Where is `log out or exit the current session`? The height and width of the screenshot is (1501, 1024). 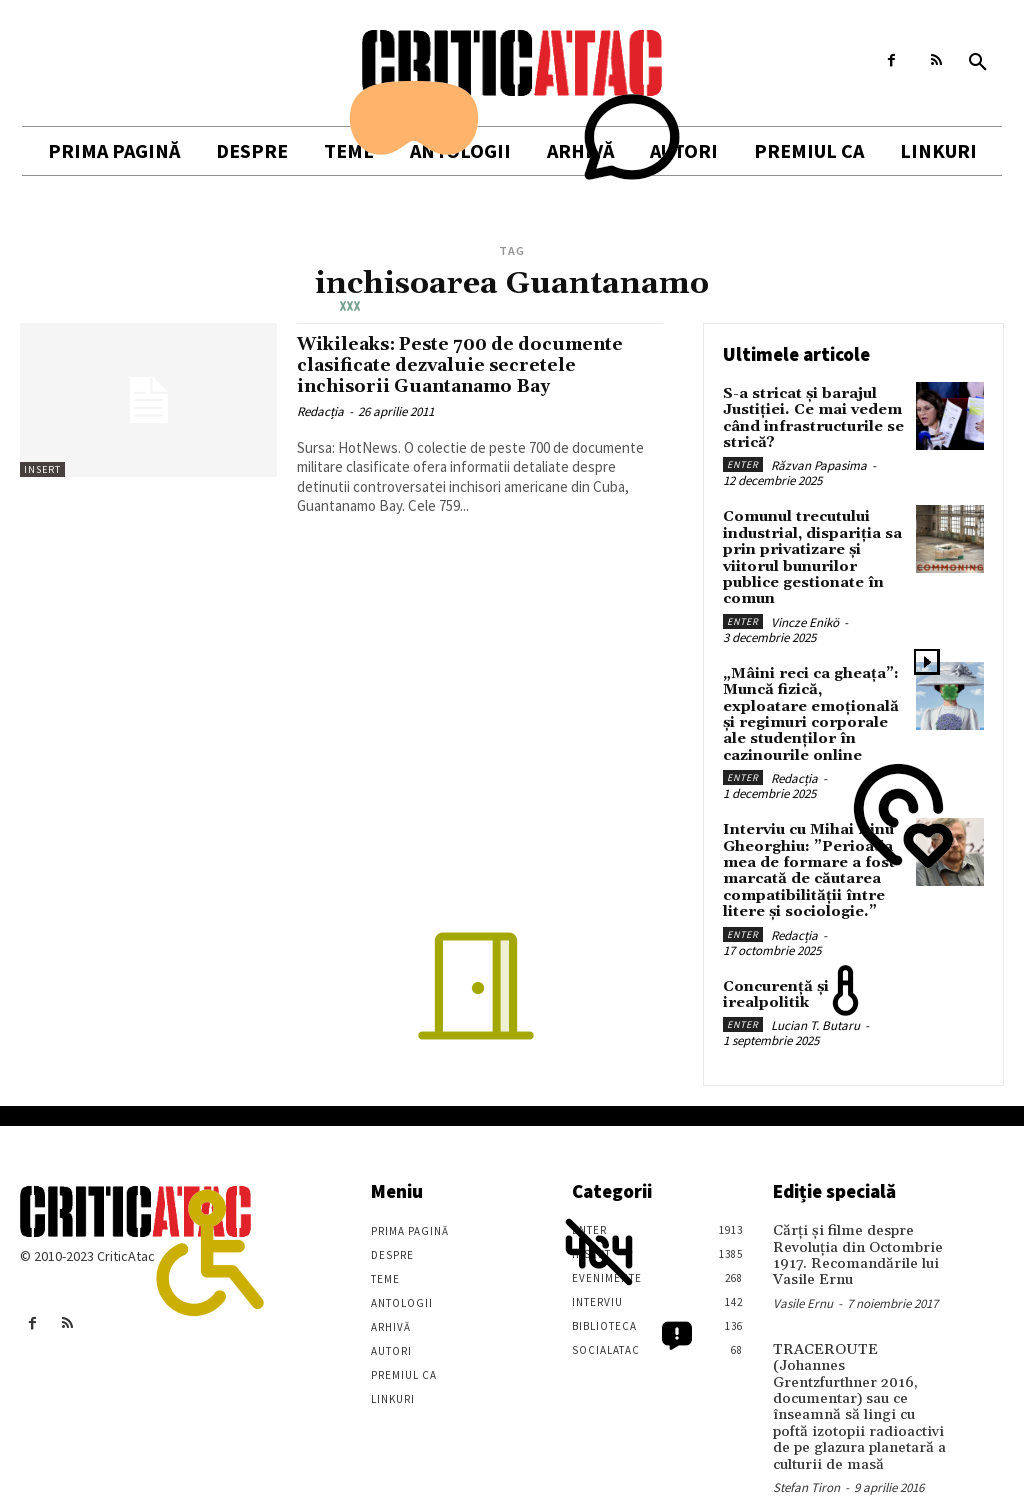
log out or exit the current session is located at coordinates (476, 986).